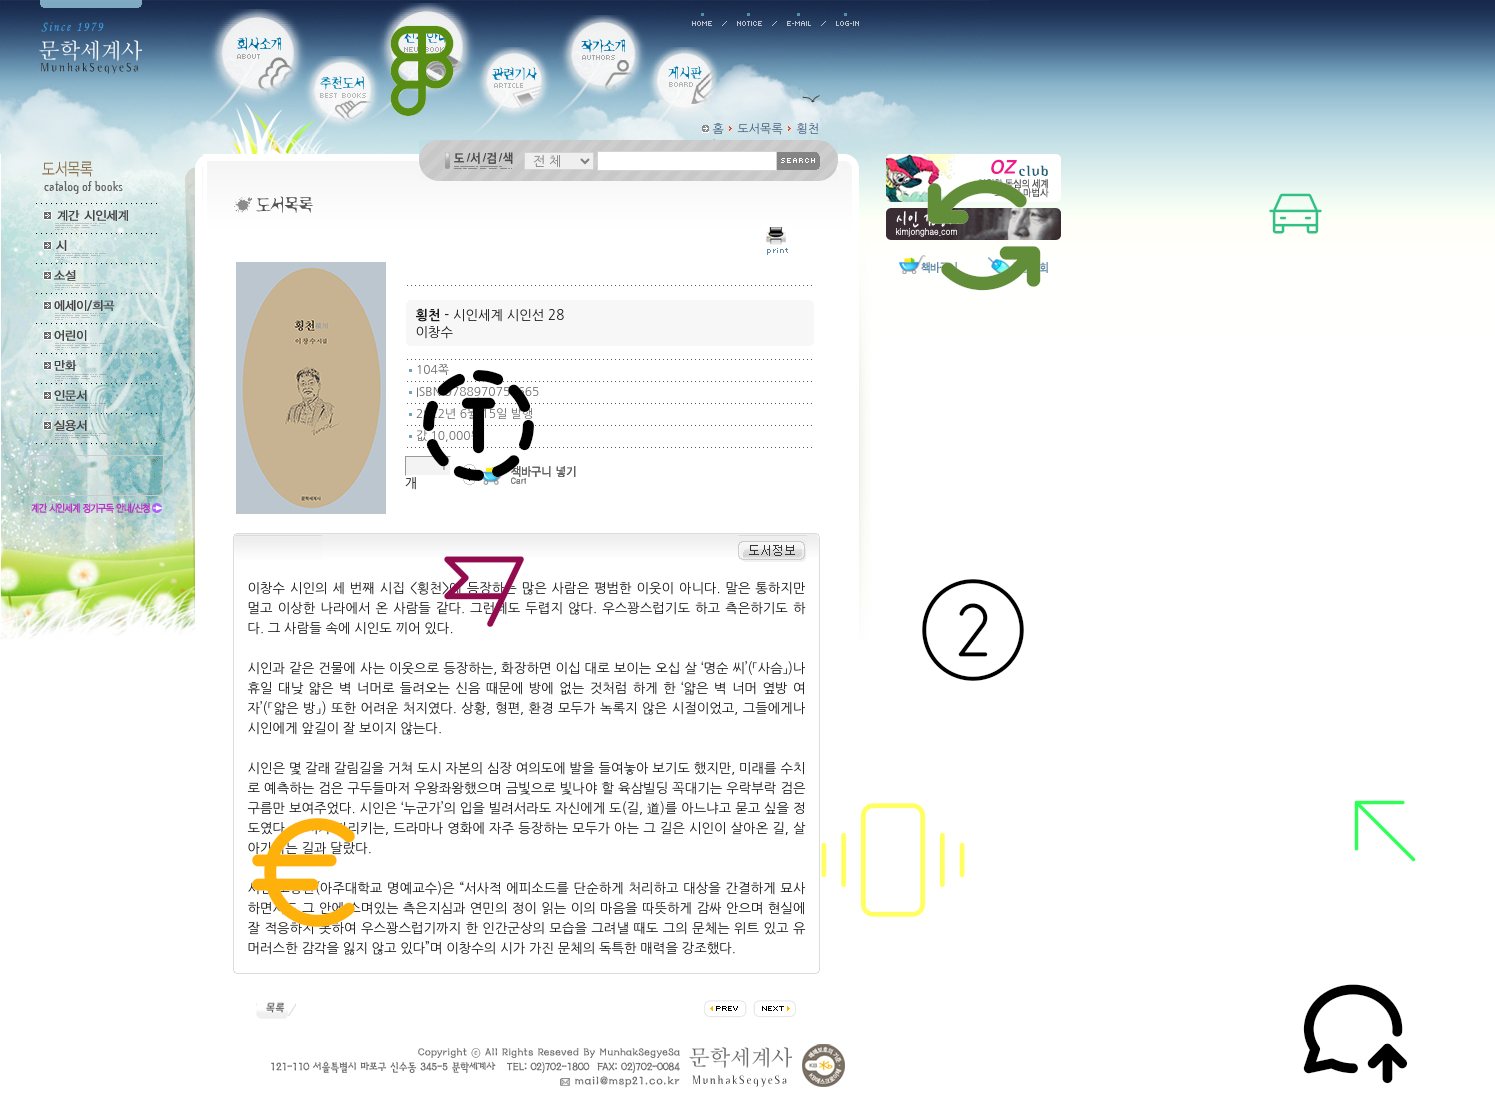 This screenshot has width=1495, height=1093. Describe the element at coordinates (893, 860) in the screenshot. I see `toggle vibration mode on your device` at that location.